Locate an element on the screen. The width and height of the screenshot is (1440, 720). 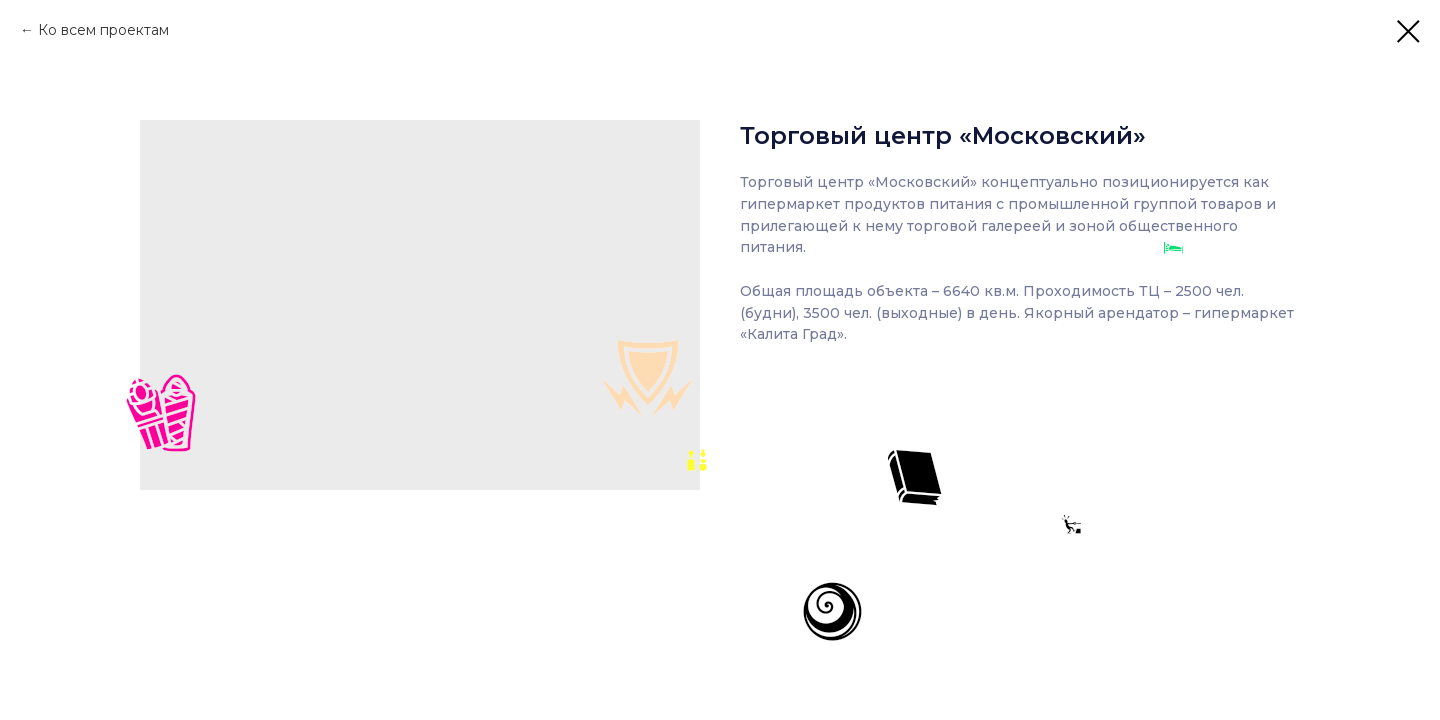
indicates sleep mode or rest status is located at coordinates (1173, 245).